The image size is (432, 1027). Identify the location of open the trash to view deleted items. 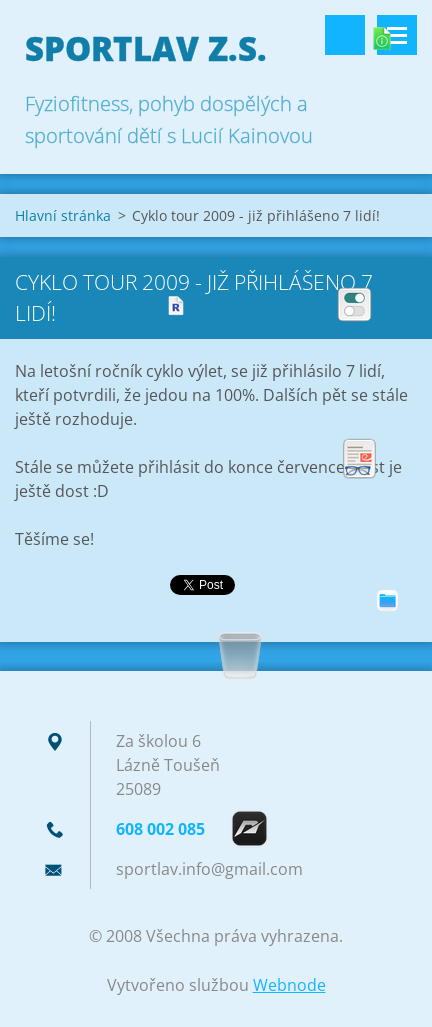
(240, 655).